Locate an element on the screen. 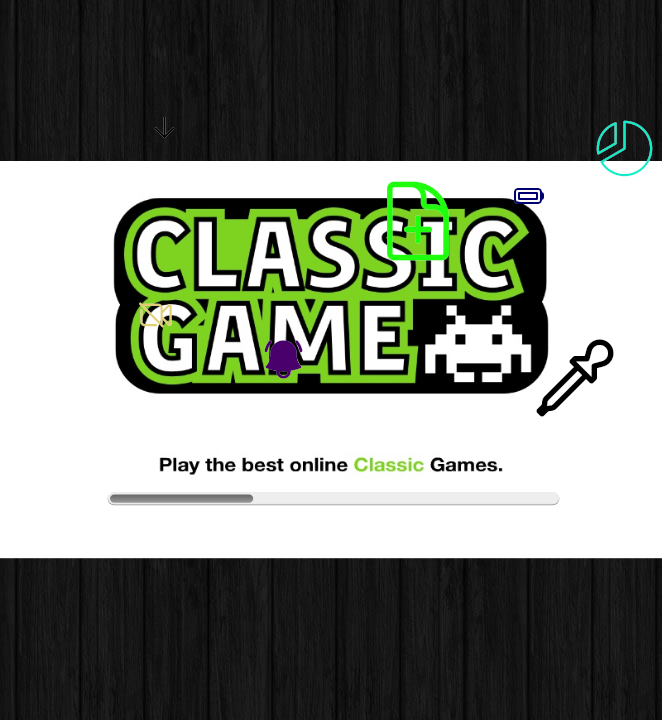 The height and width of the screenshot is (720, 662). select a color from the canvas is located at coordinates (575, 378).